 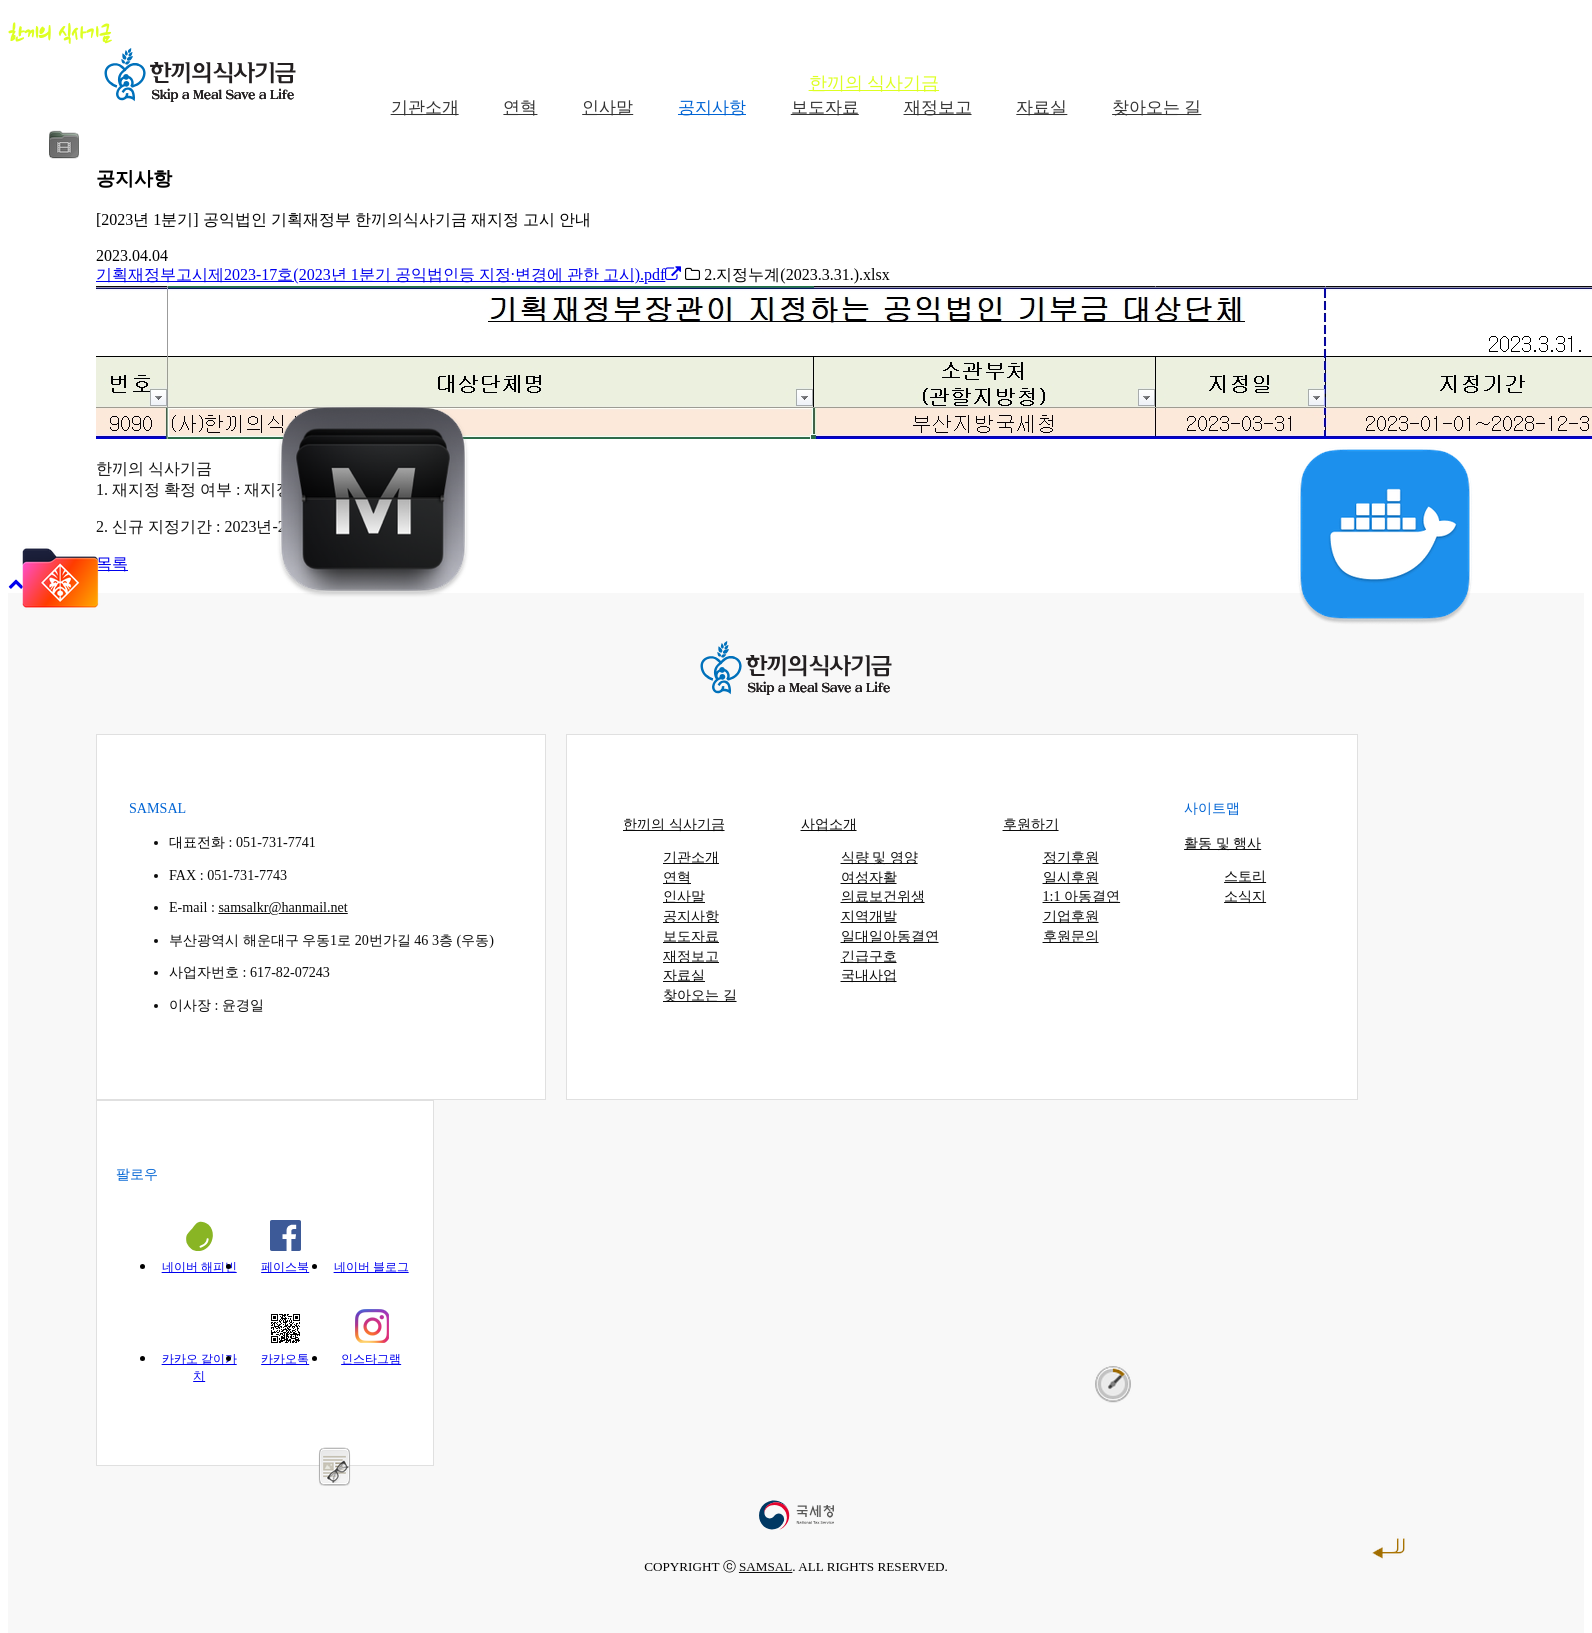 I want to click on open HP Omen gaming software folder, so click(x=60, y=580).